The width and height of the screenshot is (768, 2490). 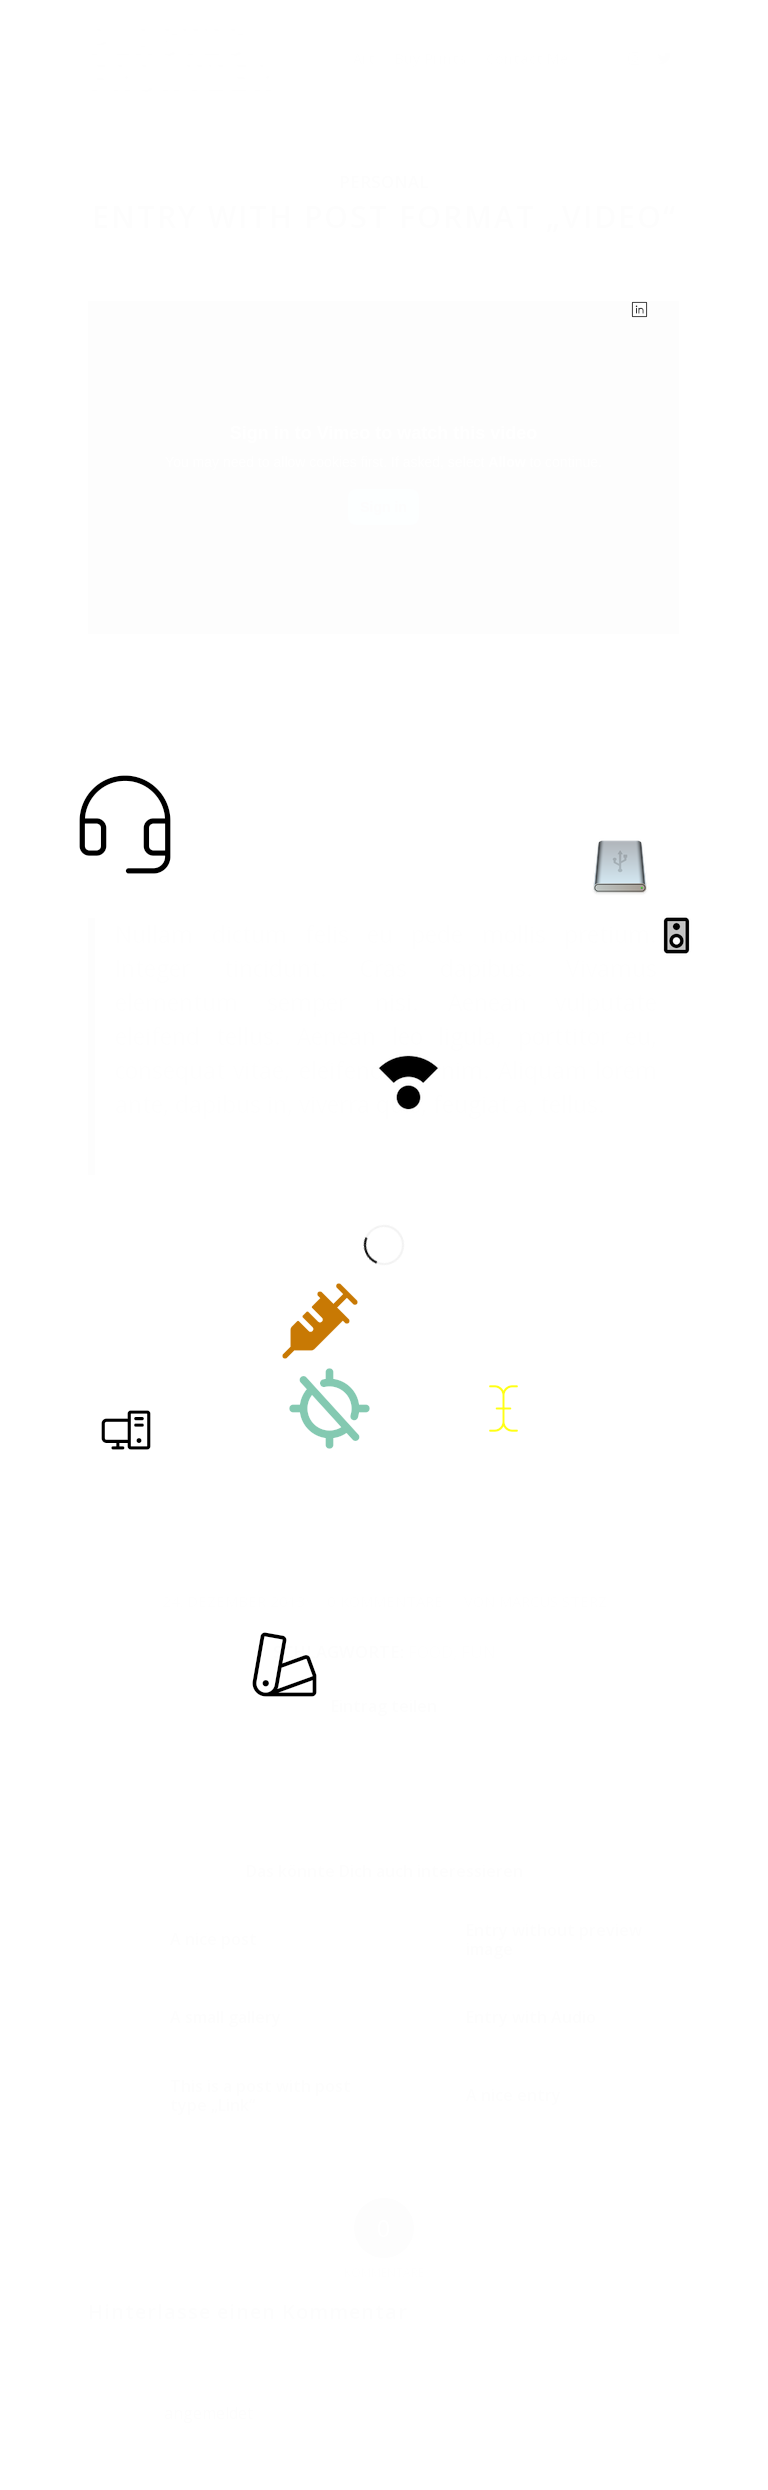 What do you see at coordinates (676, 935) in the screenshot?
I see `adjust speaker or audio output settings` at bounding box center [676, 935].